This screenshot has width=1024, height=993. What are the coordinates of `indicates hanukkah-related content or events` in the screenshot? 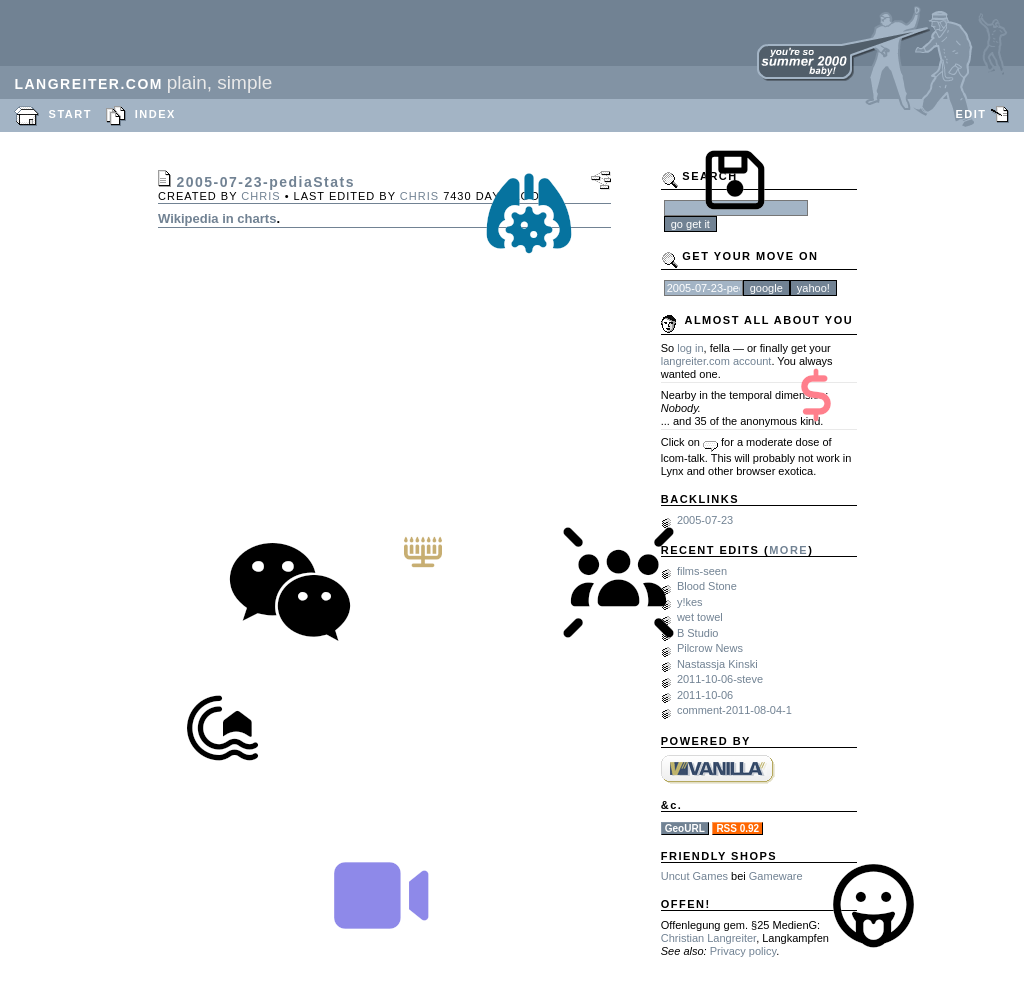 It's located at (423, 552).